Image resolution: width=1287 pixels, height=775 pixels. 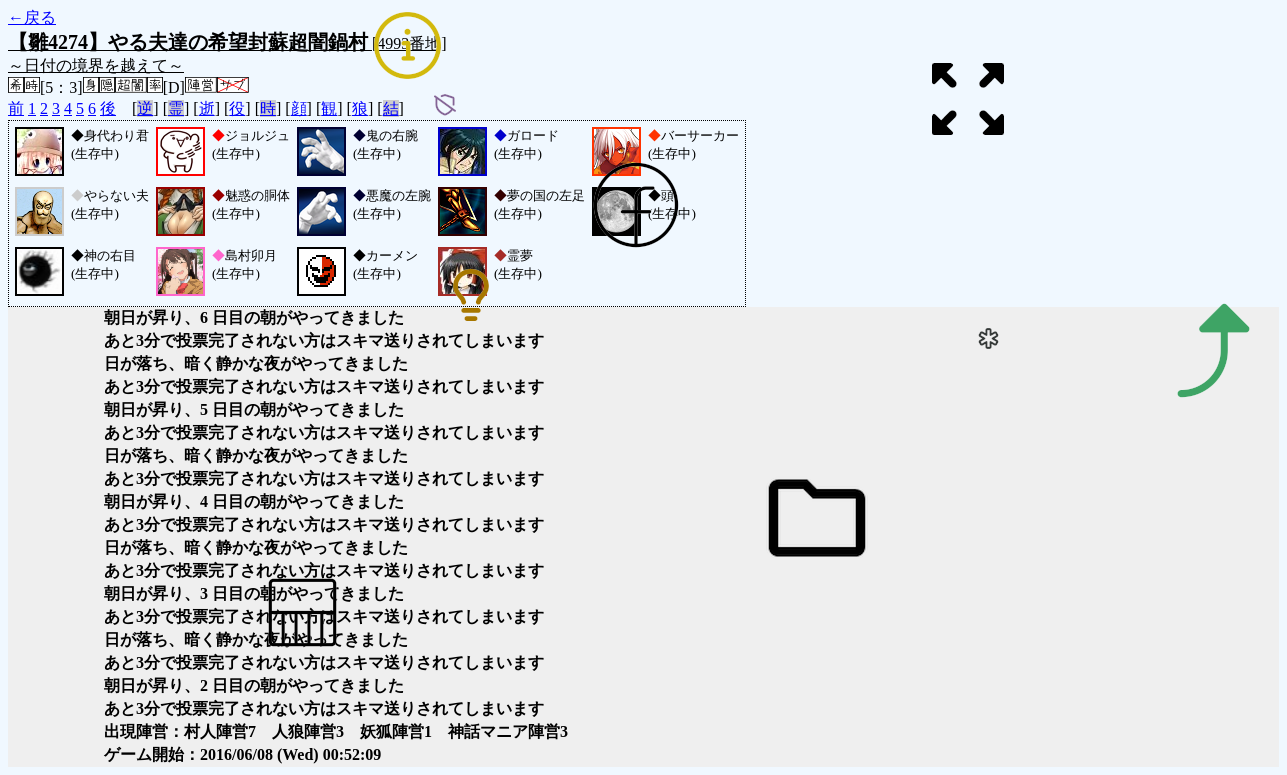 I want to click on view more information or details, so click(x=407, y=45).